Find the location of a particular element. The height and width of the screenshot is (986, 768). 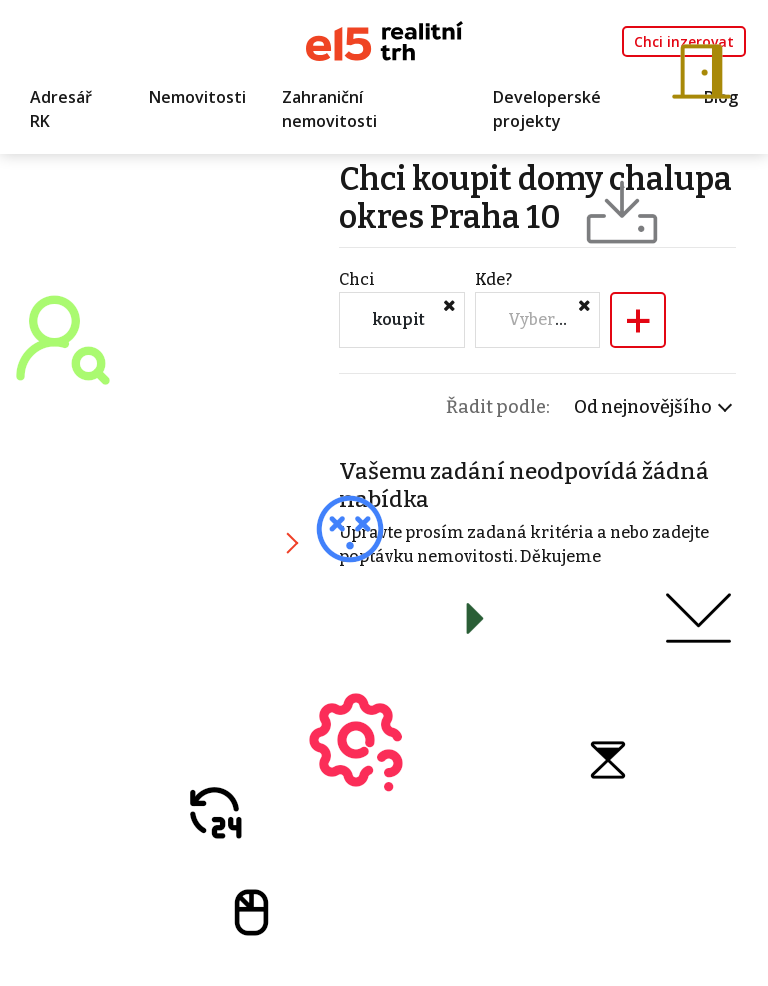

indicates an error or failed state is located at coordinates (350, 529).